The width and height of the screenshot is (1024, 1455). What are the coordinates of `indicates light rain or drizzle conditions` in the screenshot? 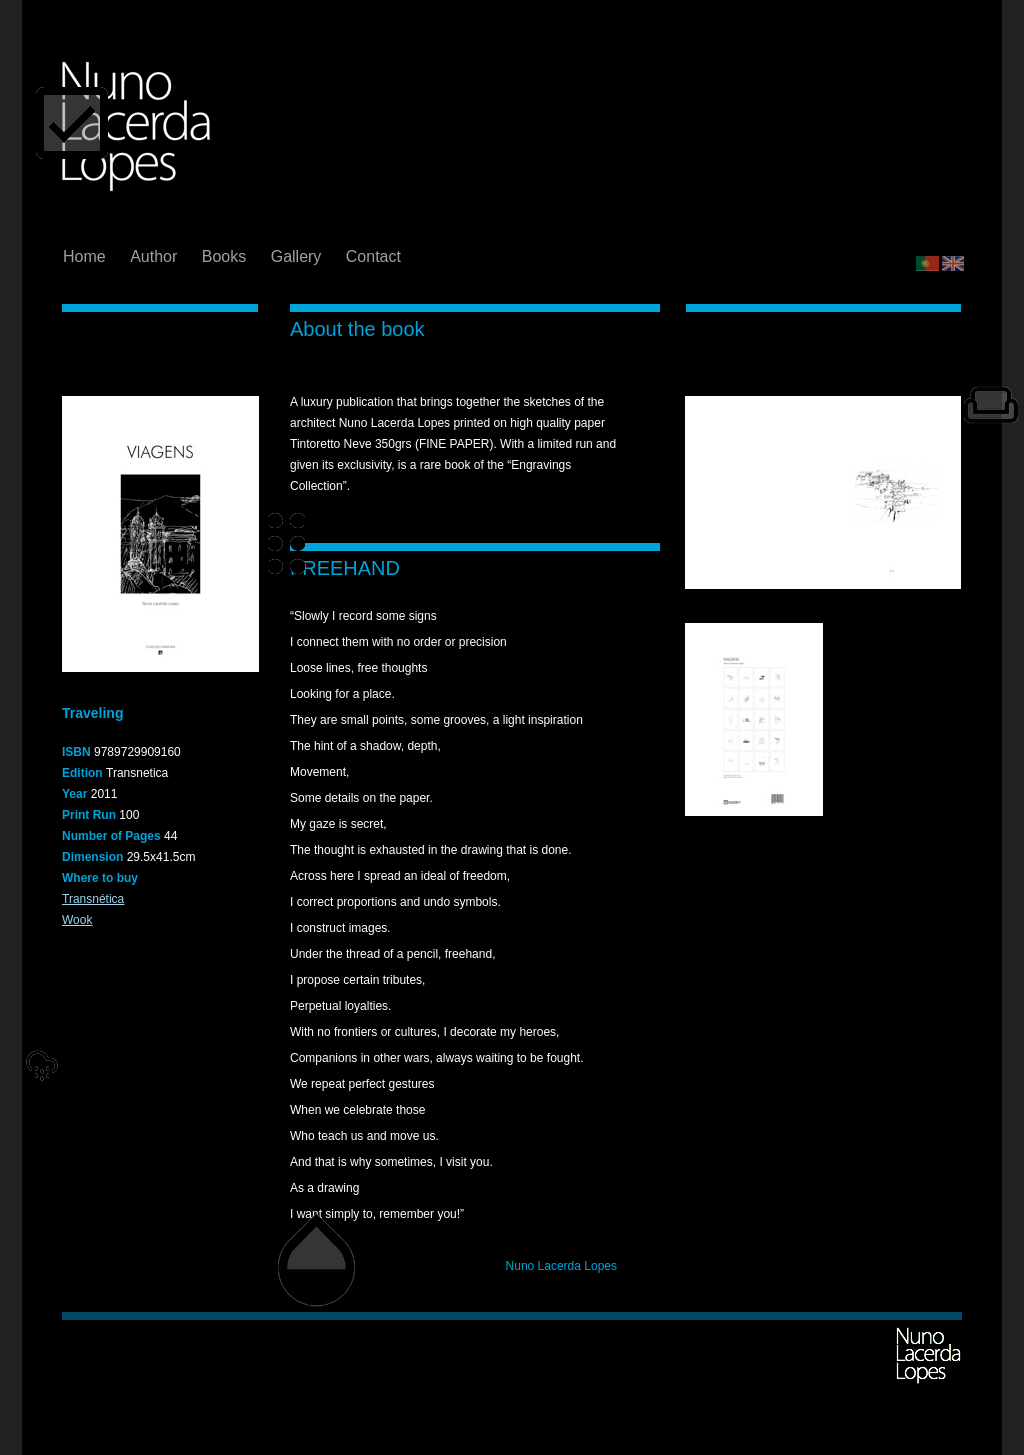 It's located at (42, 1065).